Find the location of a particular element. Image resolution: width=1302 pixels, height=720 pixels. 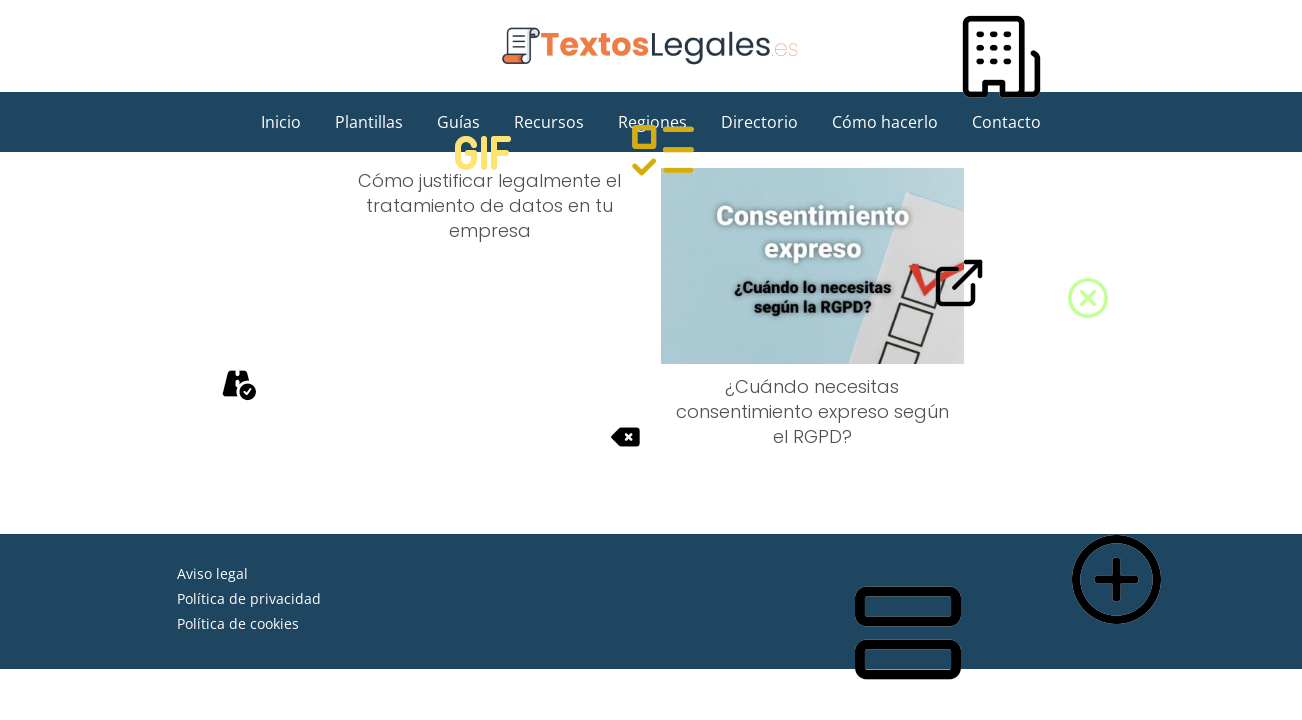

view task list or checklist is located at coordinates (663, 149).